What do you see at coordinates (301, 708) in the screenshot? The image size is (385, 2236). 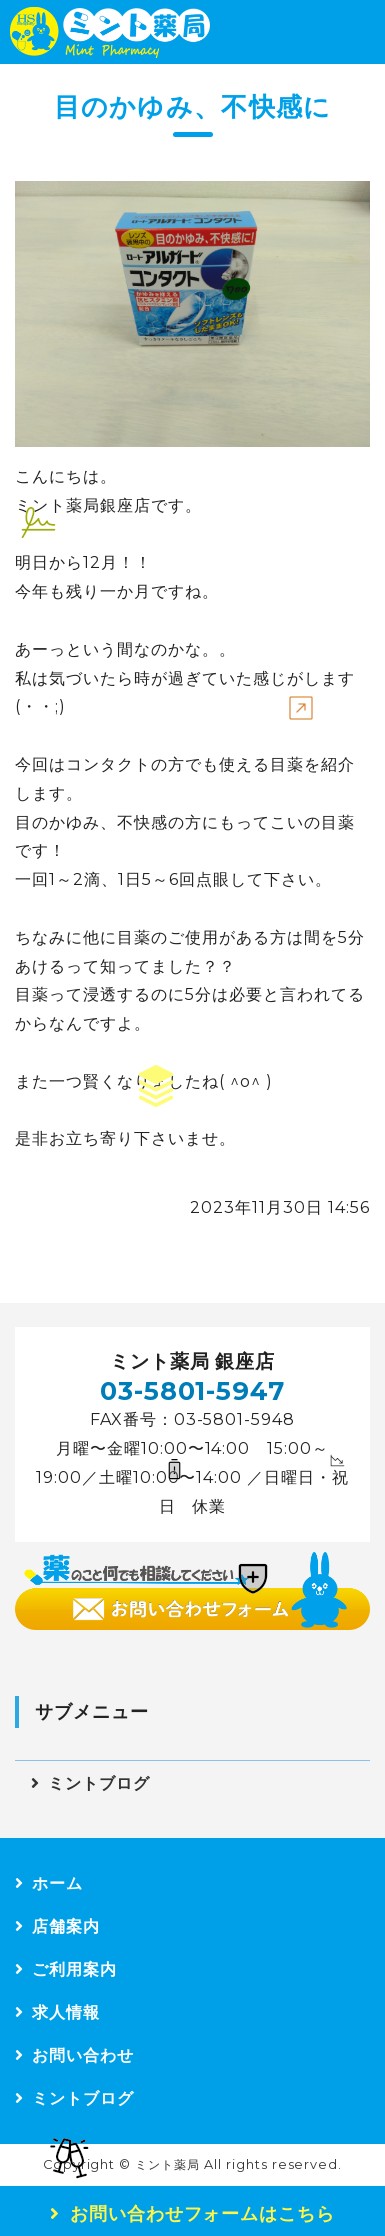 I see `open link in new window` at bounding box center [301, 708].